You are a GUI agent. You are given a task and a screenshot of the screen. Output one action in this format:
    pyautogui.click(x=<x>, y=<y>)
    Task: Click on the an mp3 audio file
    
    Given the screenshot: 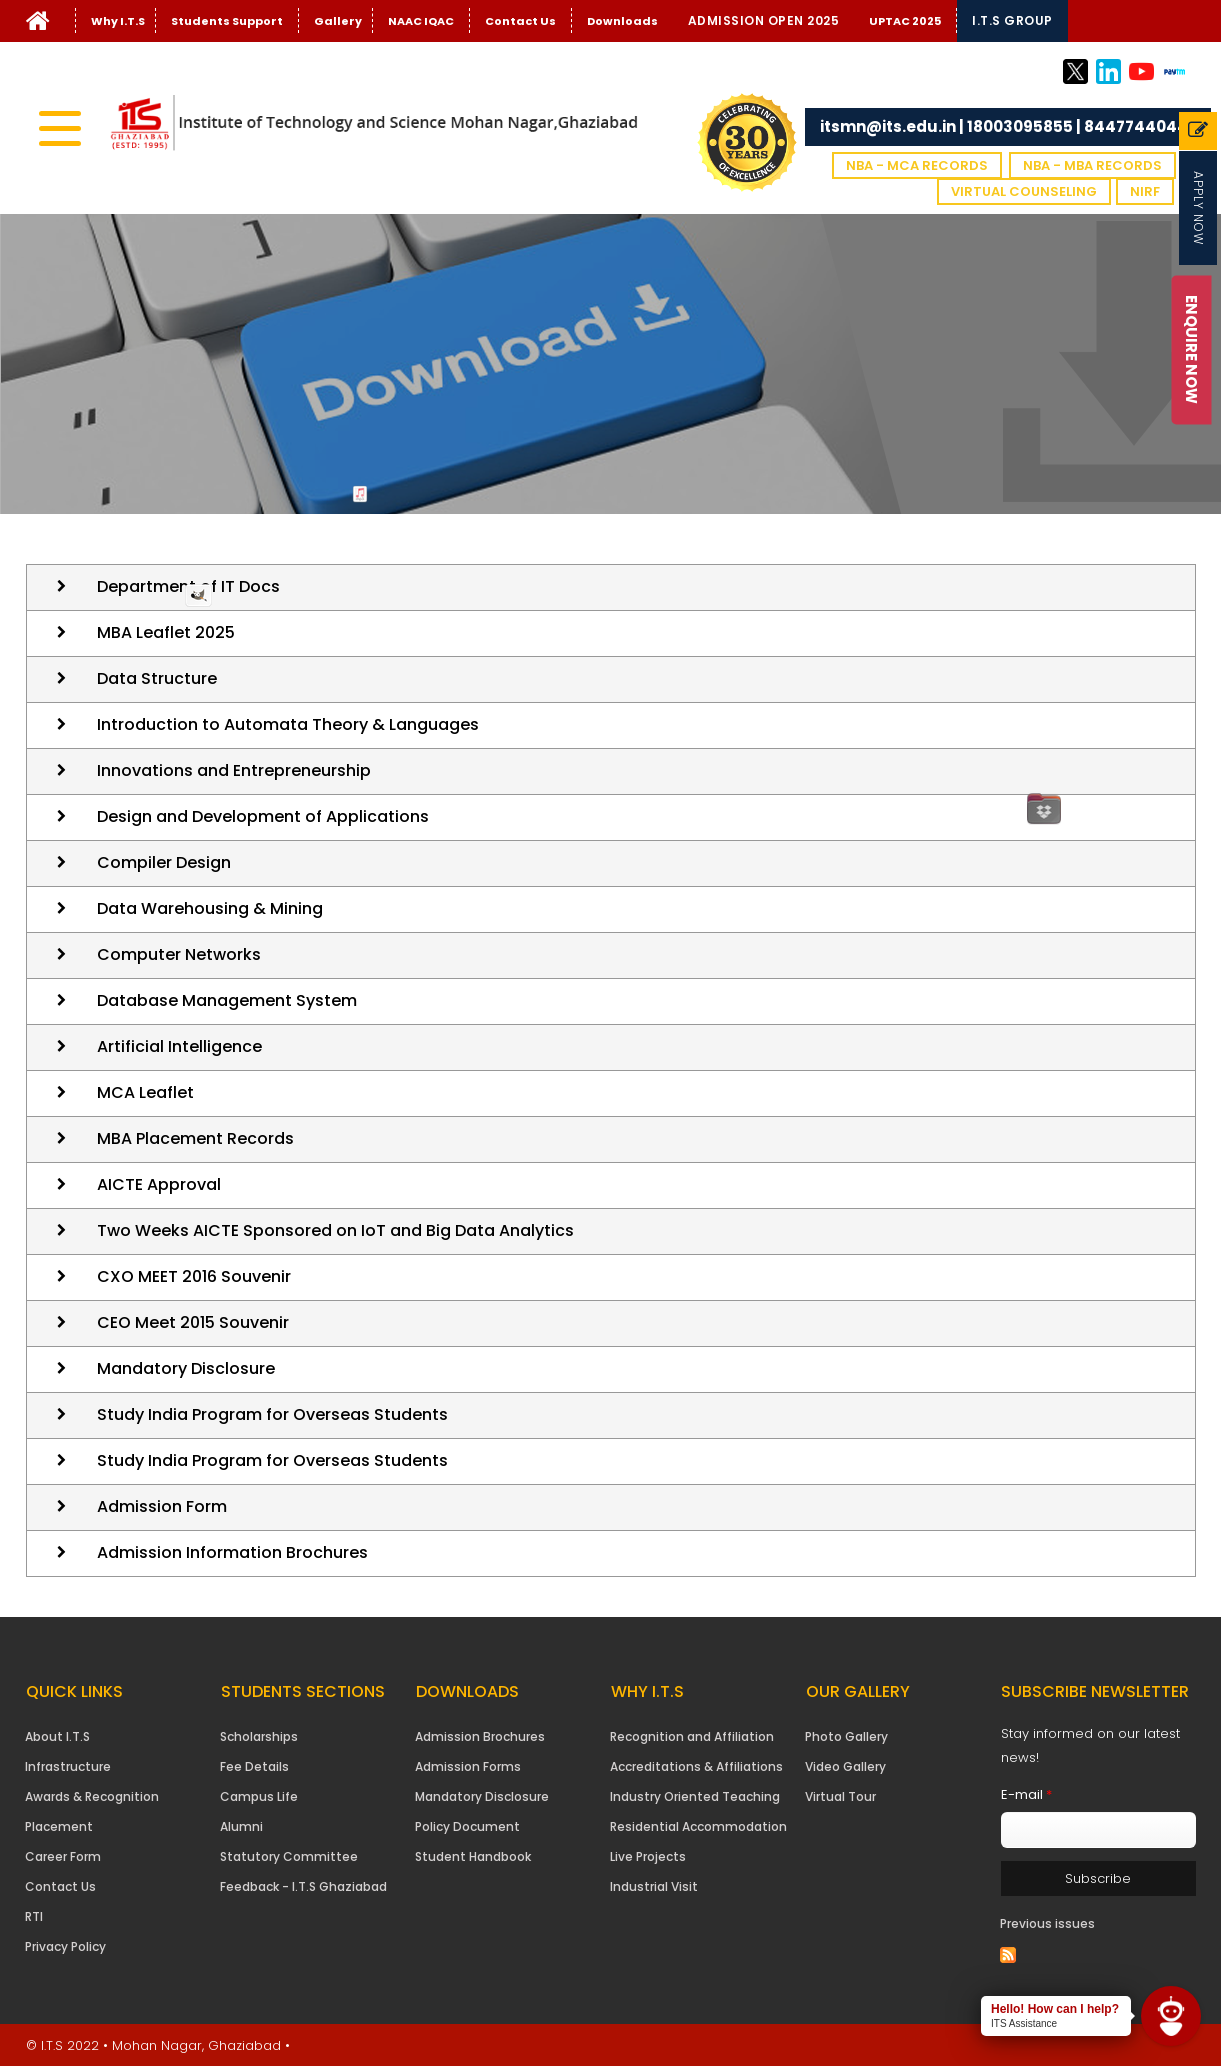 What is the action you would take?
    pyautogui.click(x=360, y=494)
    